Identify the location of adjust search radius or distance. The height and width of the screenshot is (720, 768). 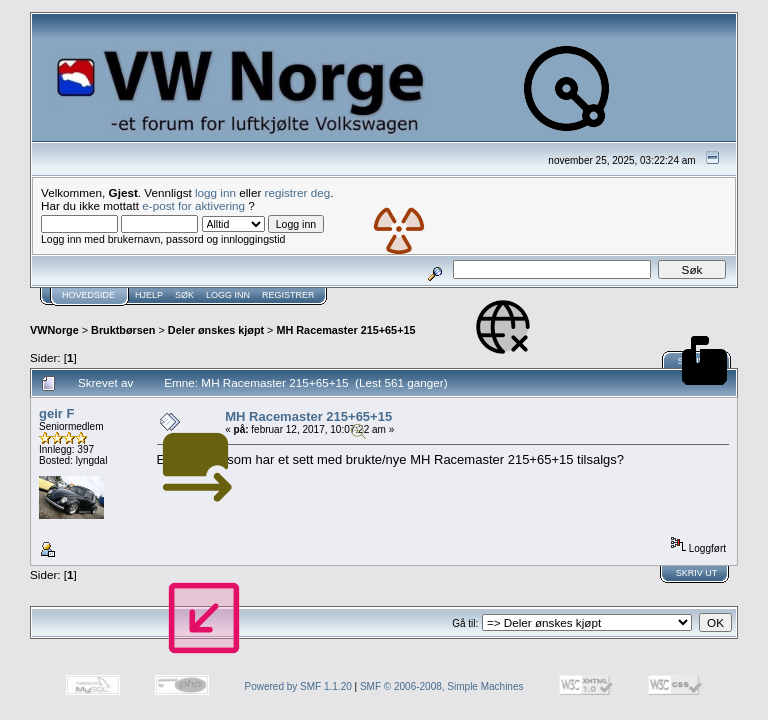
(566, 88).